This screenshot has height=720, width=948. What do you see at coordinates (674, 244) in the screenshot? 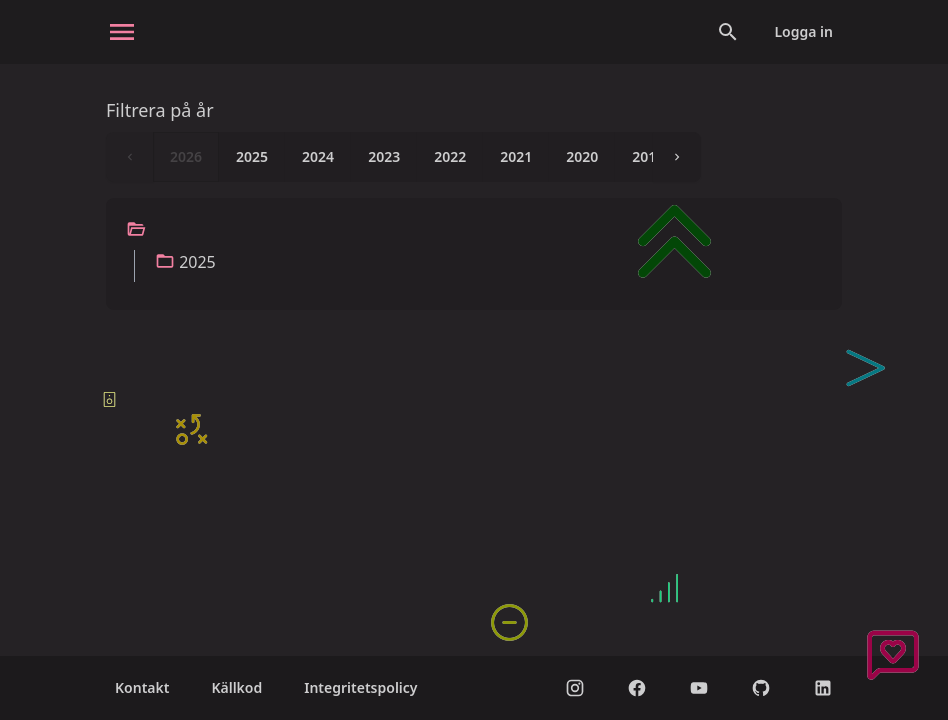
I see `scroll to top of page` at bounding box center [674, 244].